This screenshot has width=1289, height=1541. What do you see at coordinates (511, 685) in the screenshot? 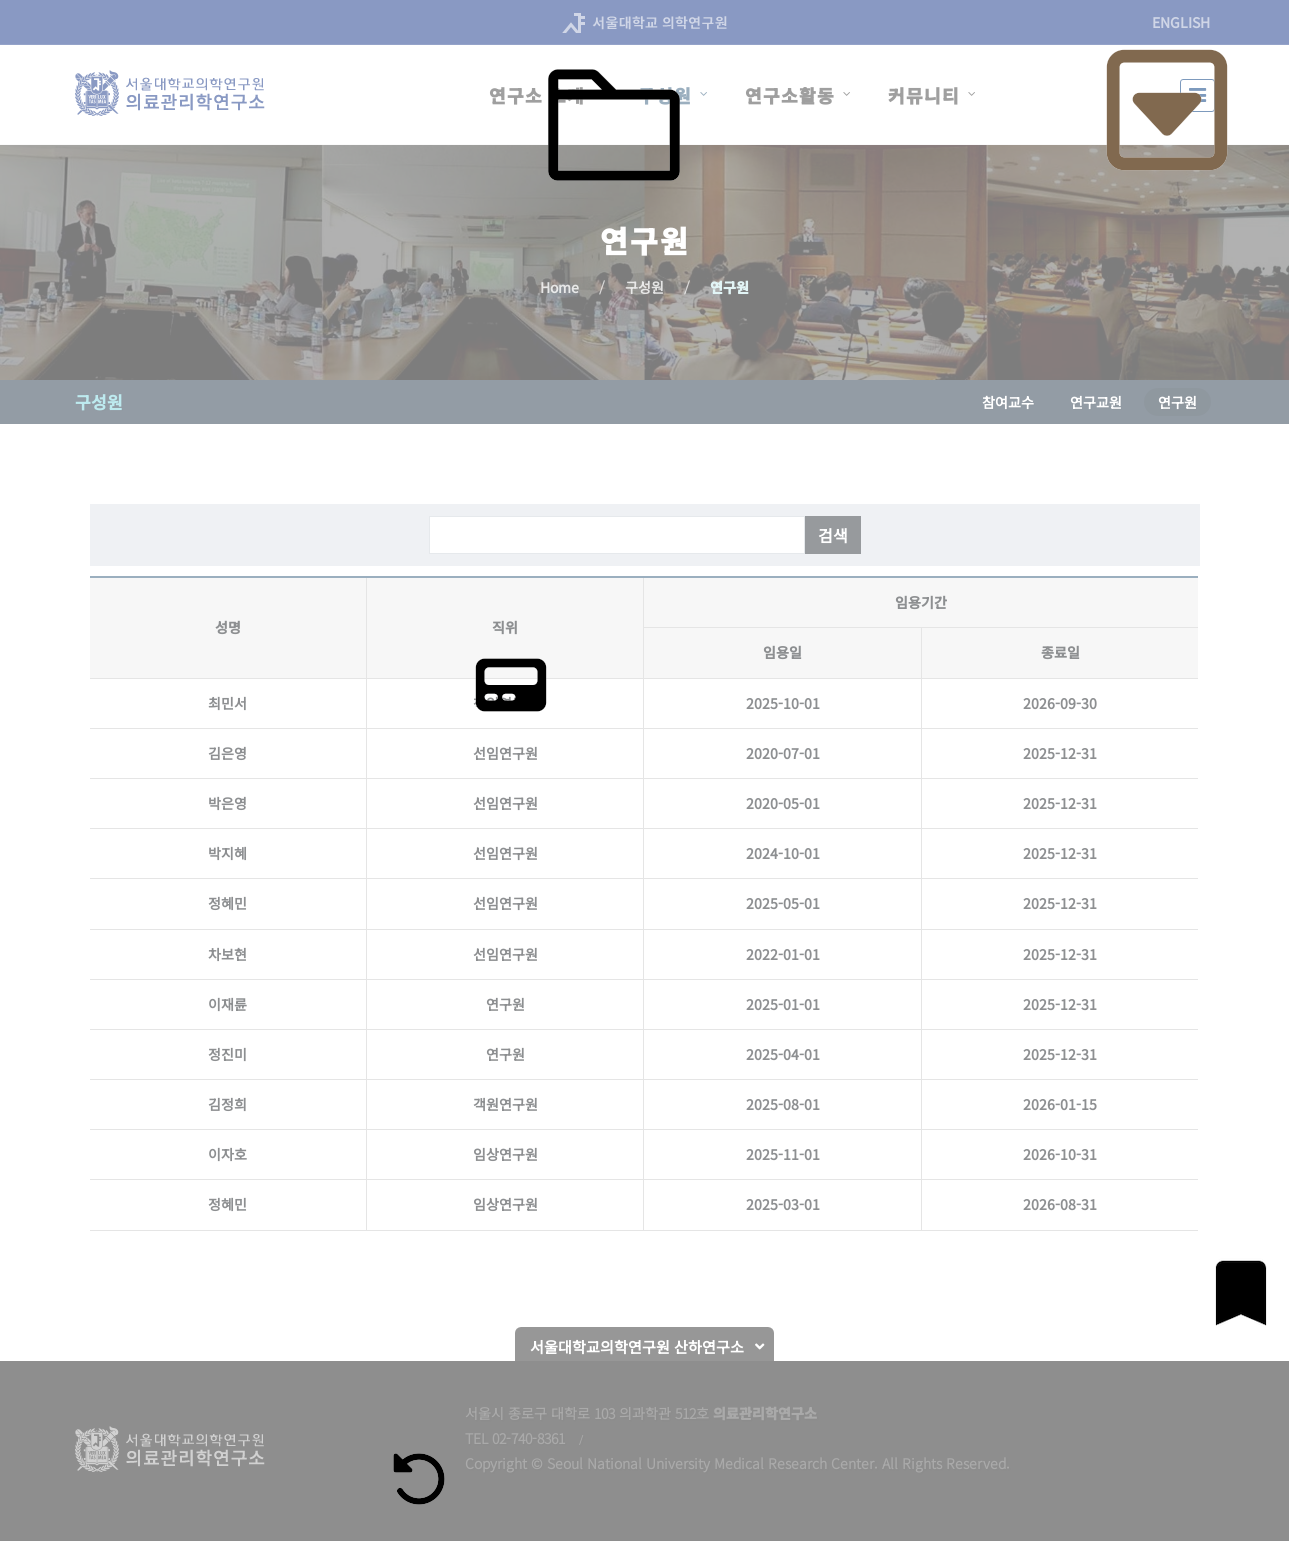
I see `indicates pager or beeper device` at bounding box center [511, 685].